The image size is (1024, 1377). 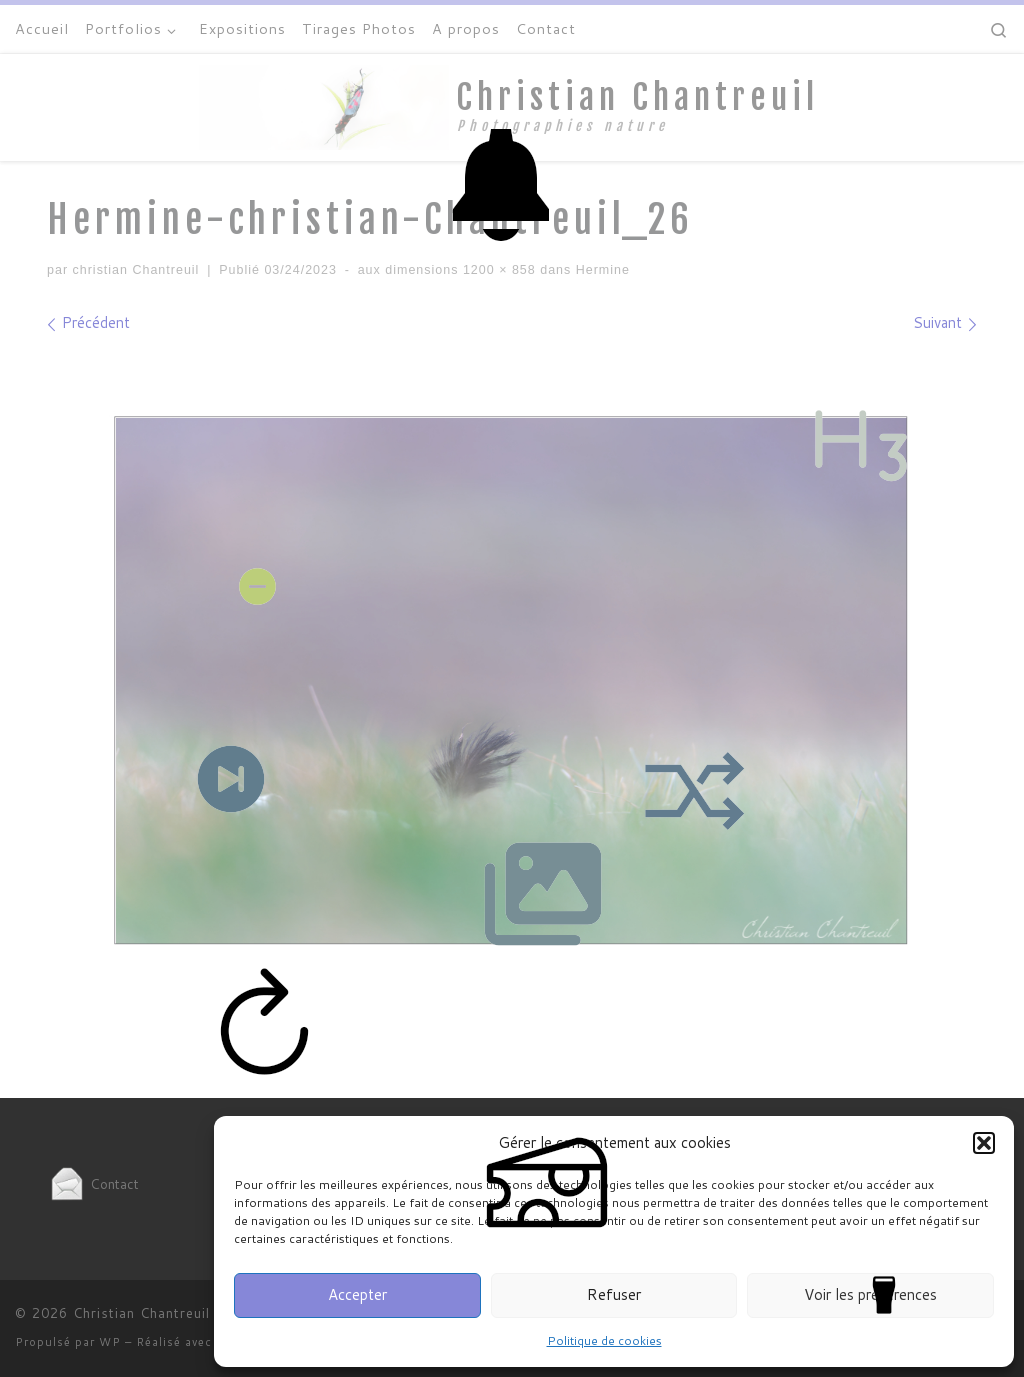 What do you see at coordinates (546, 890) in the screenshot?
I see `view photo gallery` at bounding box center [546, 890].